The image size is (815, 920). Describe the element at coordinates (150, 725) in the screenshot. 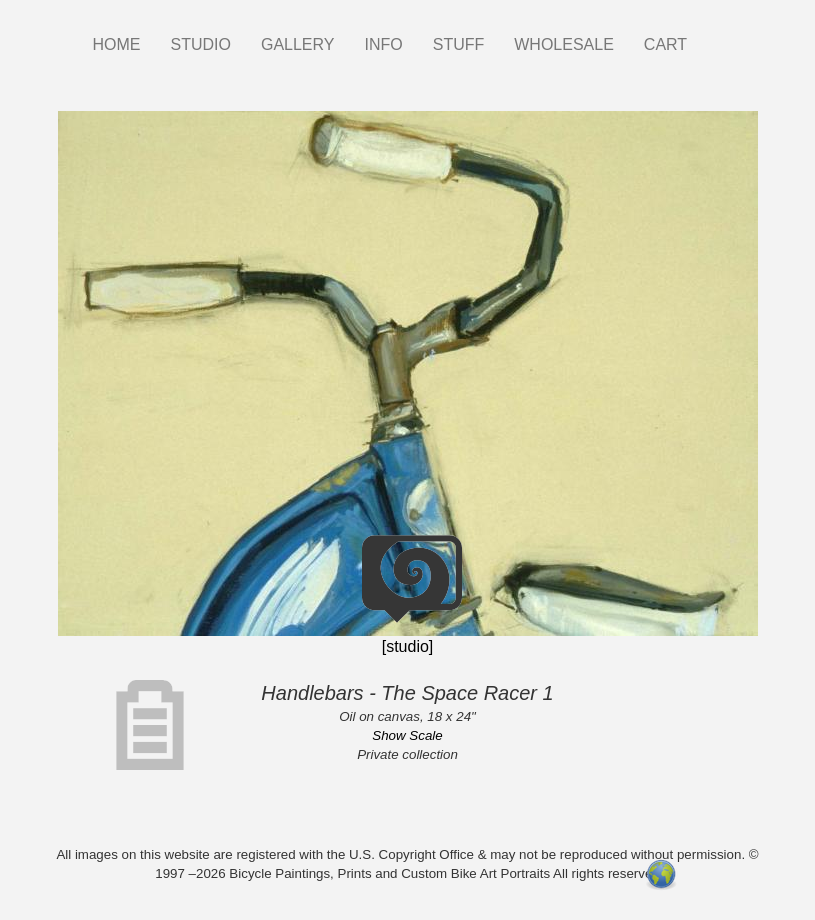

I see `indicates battery is fully charged` at that location.